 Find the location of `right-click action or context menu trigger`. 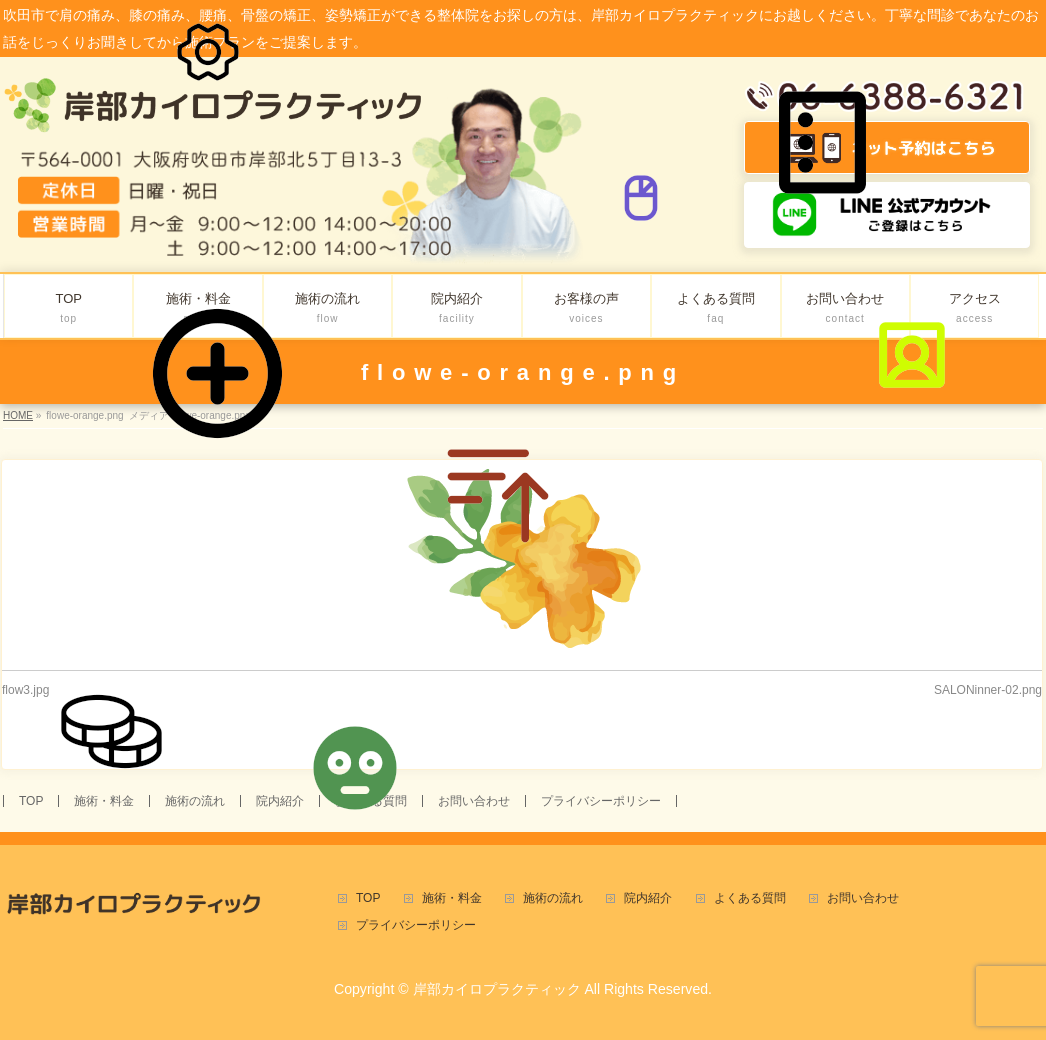

right-click action or context menu trigger is located at coordinates (641, 198).